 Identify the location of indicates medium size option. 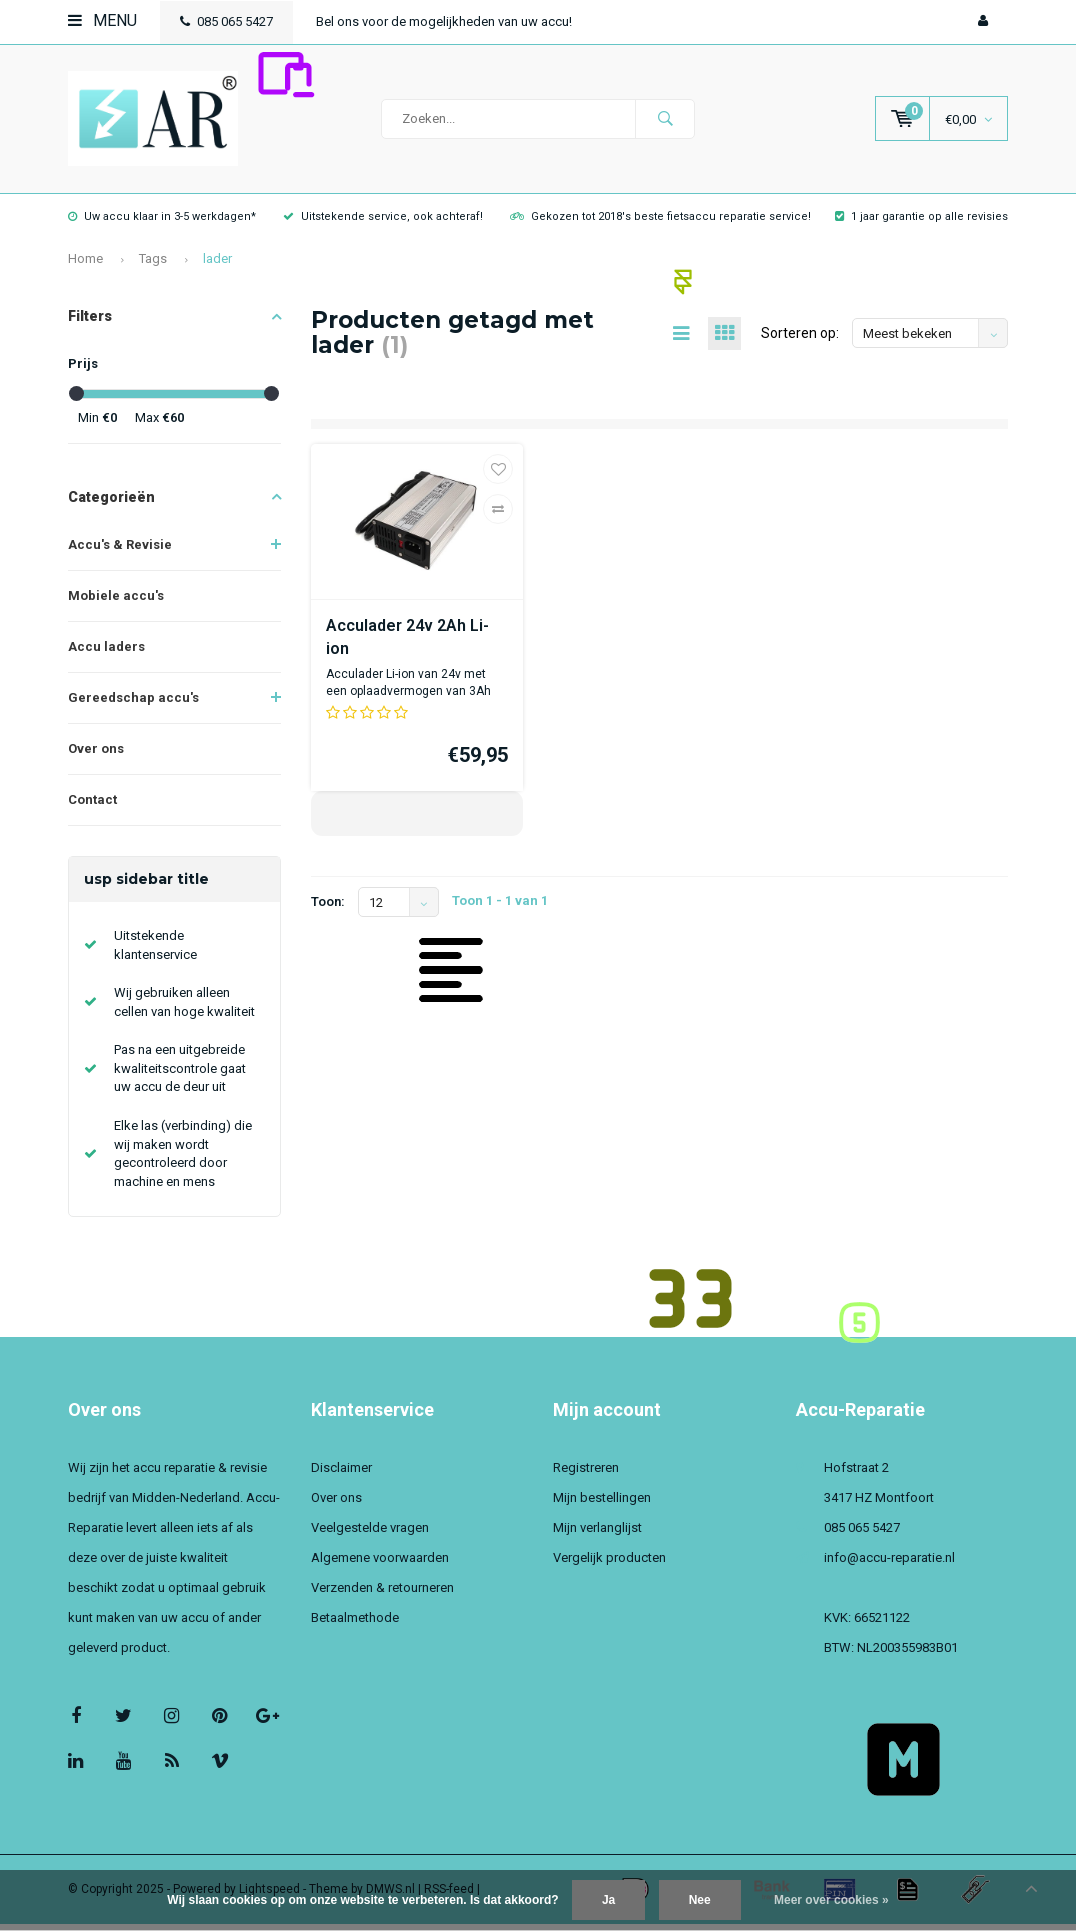
(903, 1759).